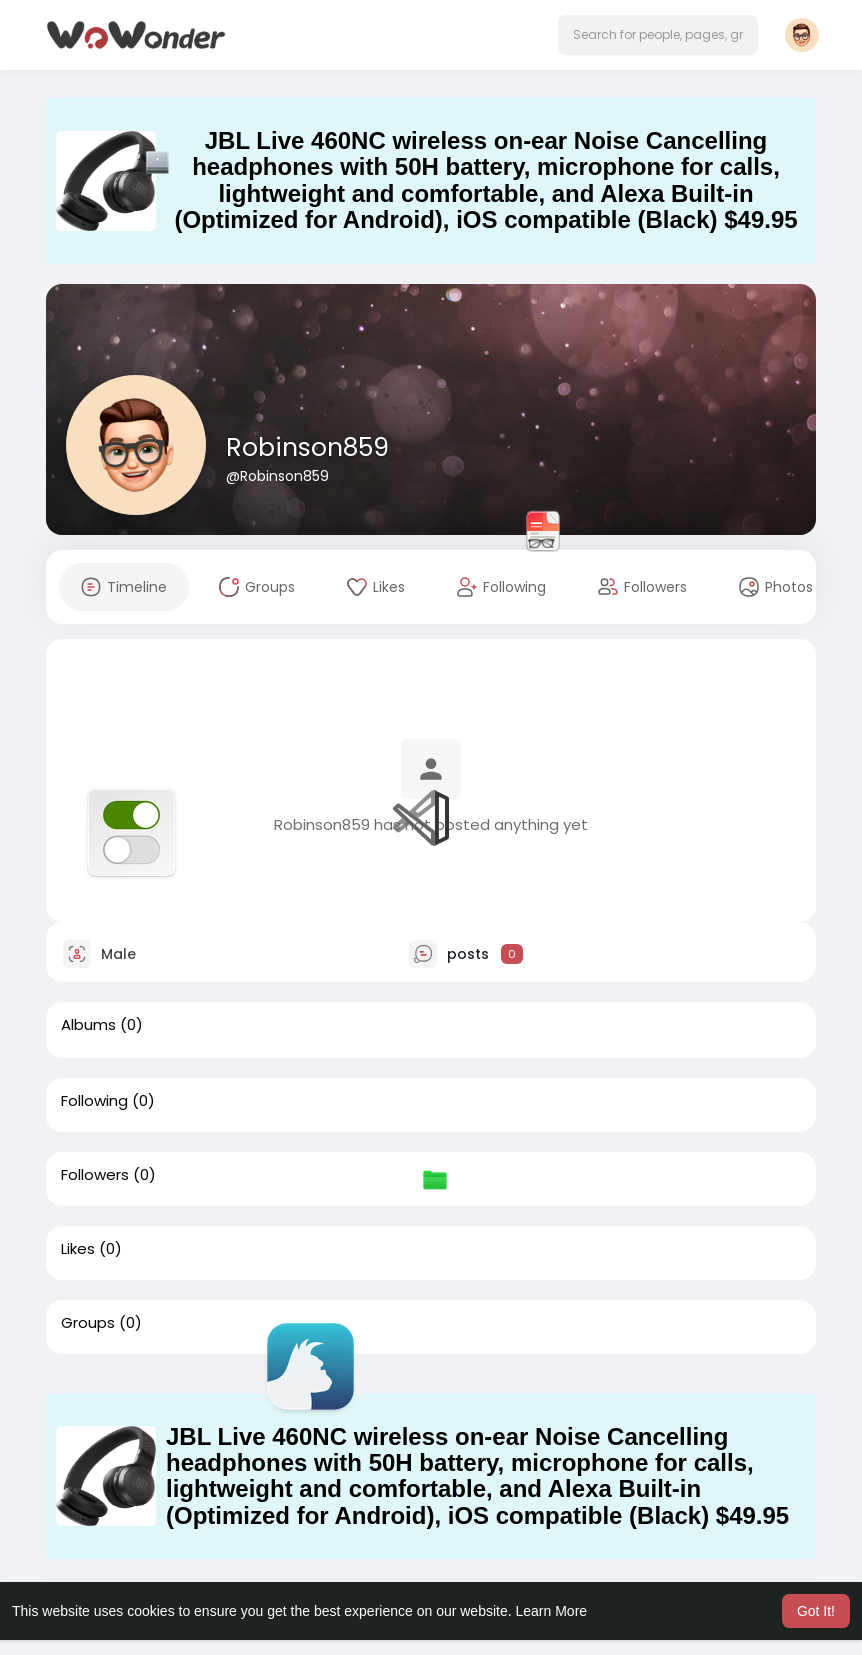 The width and height of the screenshot is (862, 1655). What do you see at coordinates (435, 1180) in the screenshot?
I see `open folder containing files` at bounding box center [435, 1180].